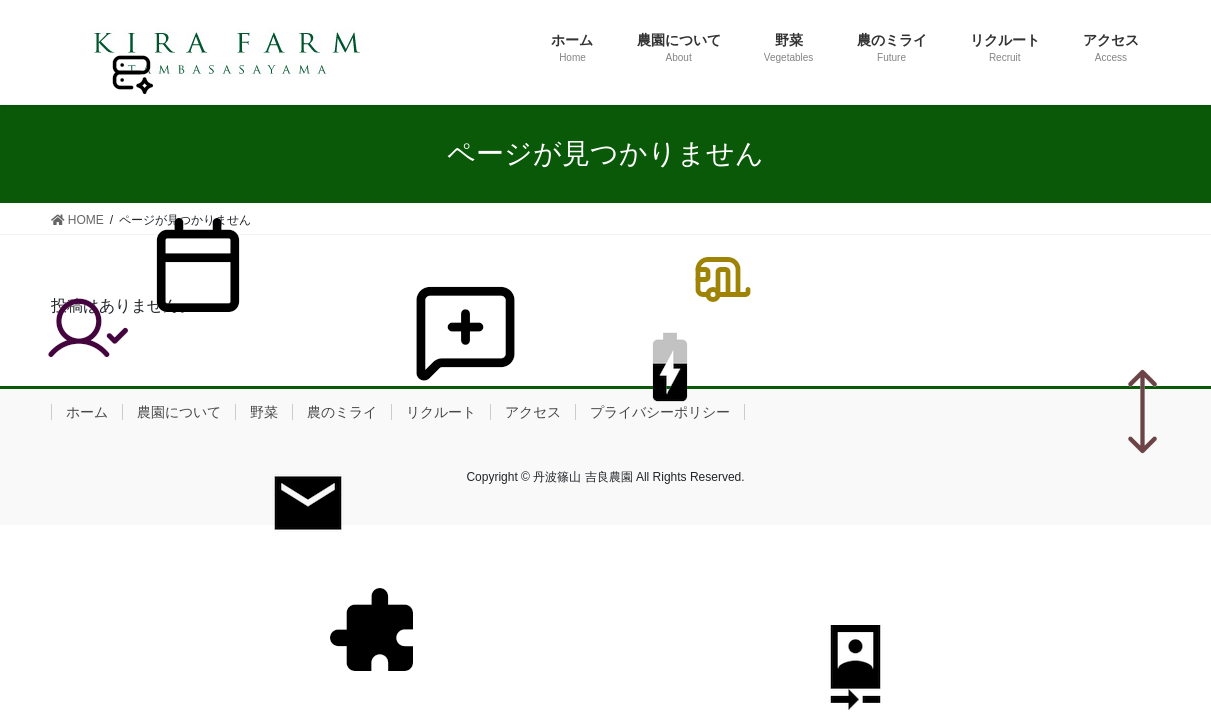  I want to click on adjust height or vertical size, so click(1142, 411).